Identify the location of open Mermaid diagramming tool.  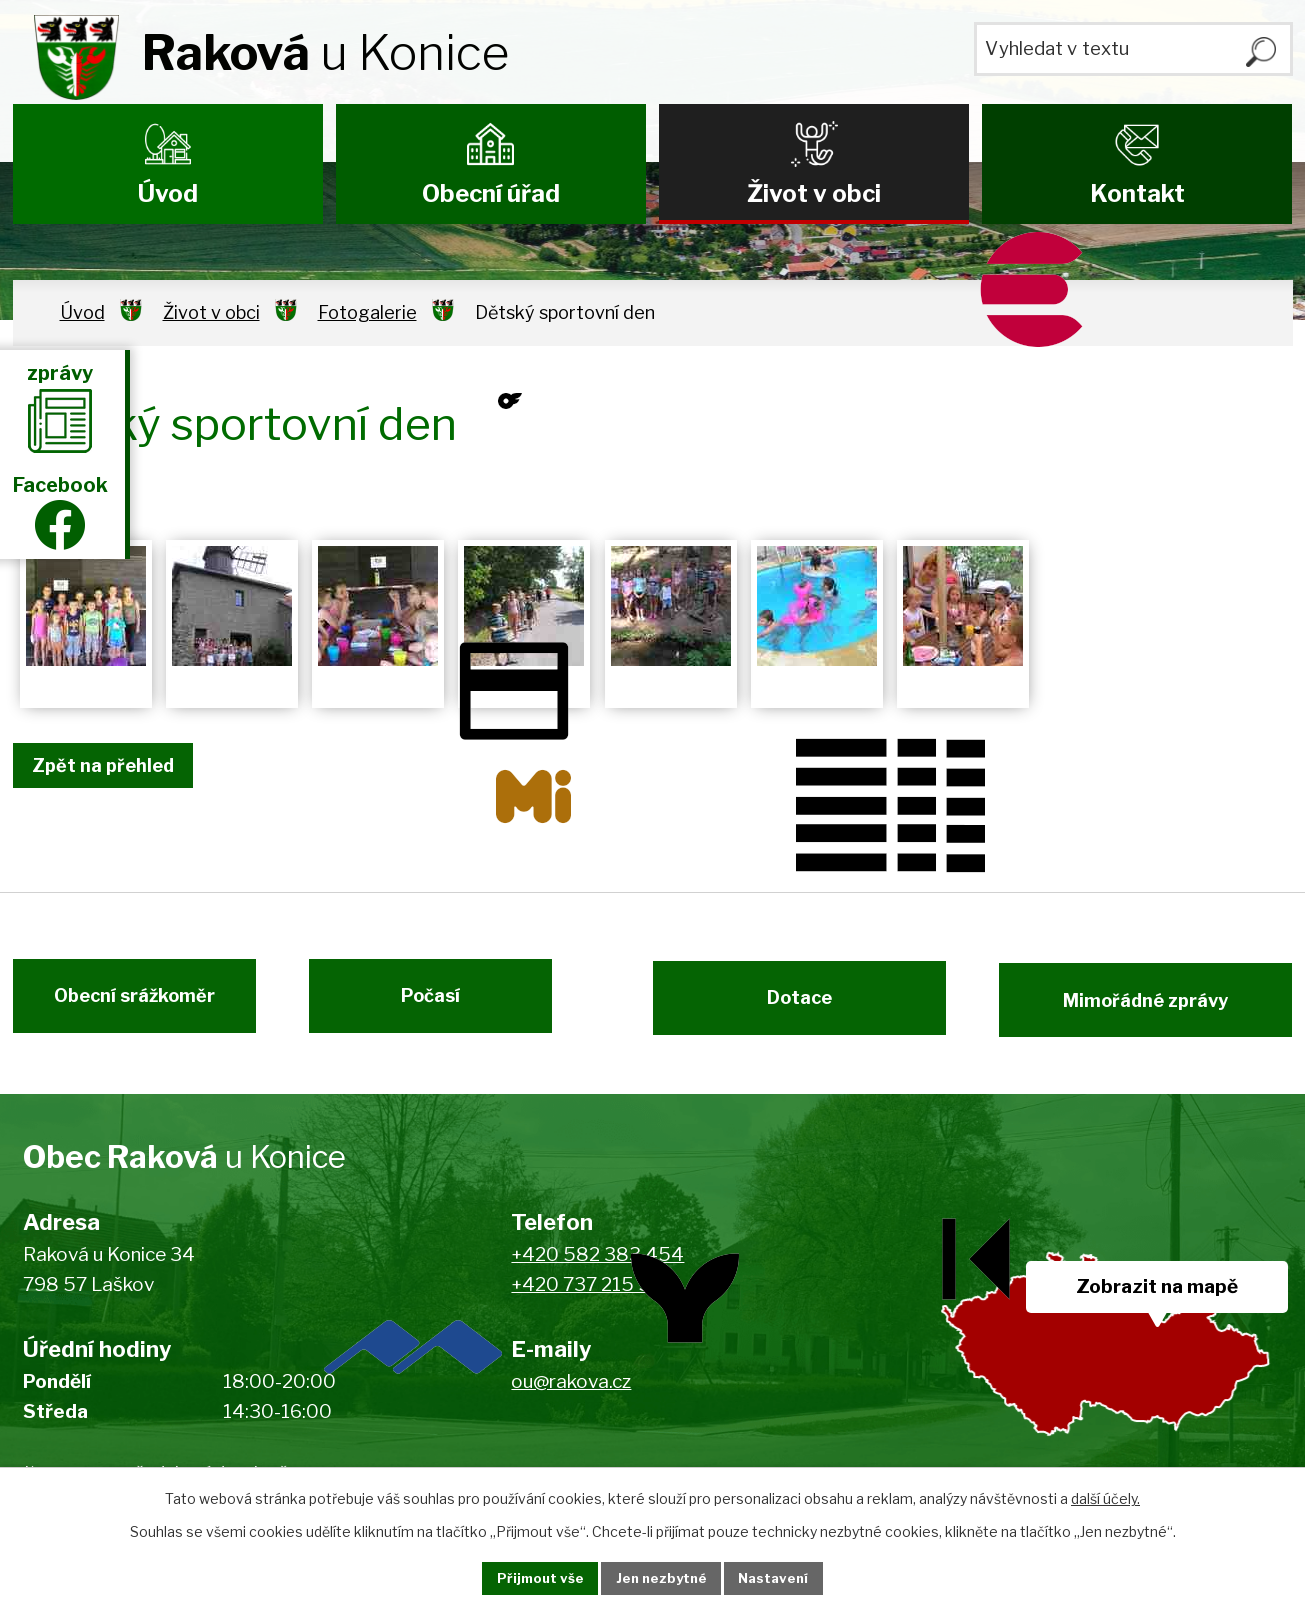
(685, 1298).